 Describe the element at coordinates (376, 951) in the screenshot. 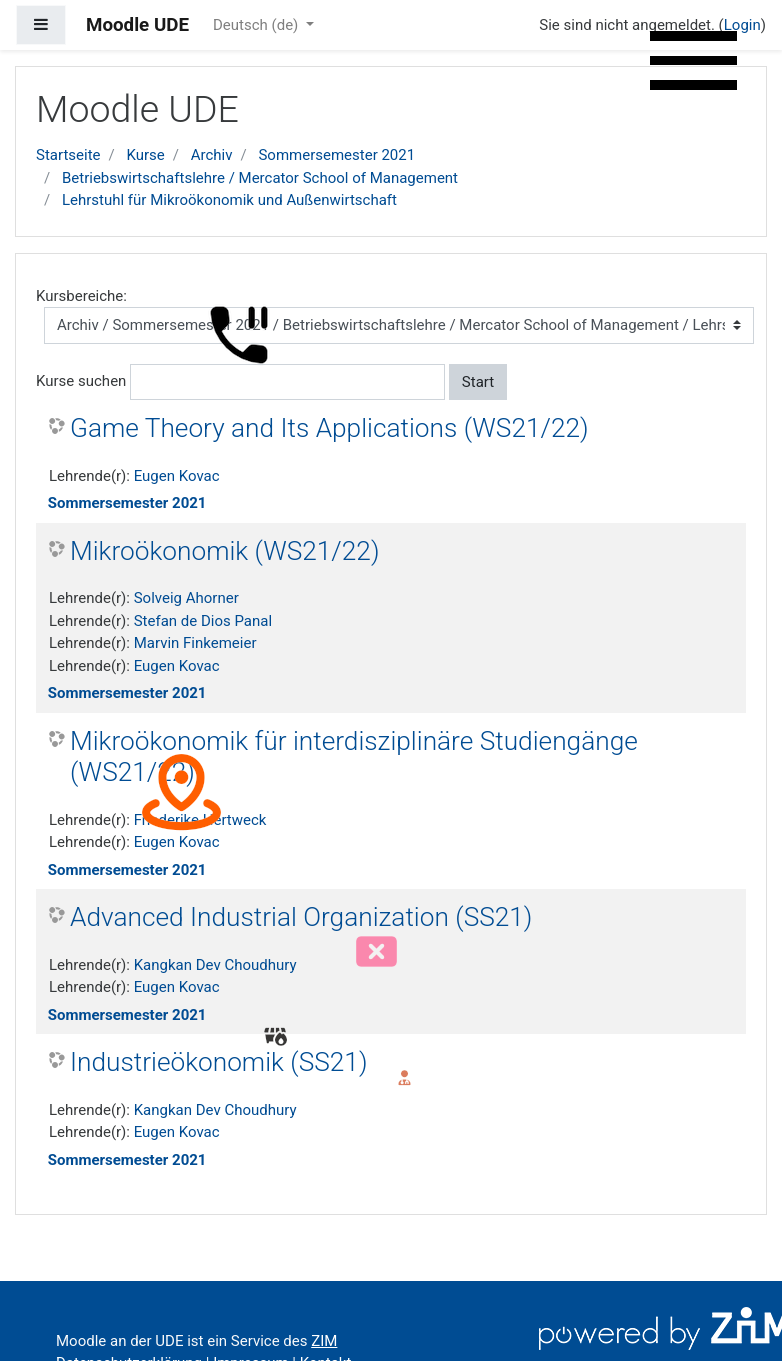

I see `close or dismiss a dialog box` at that location.